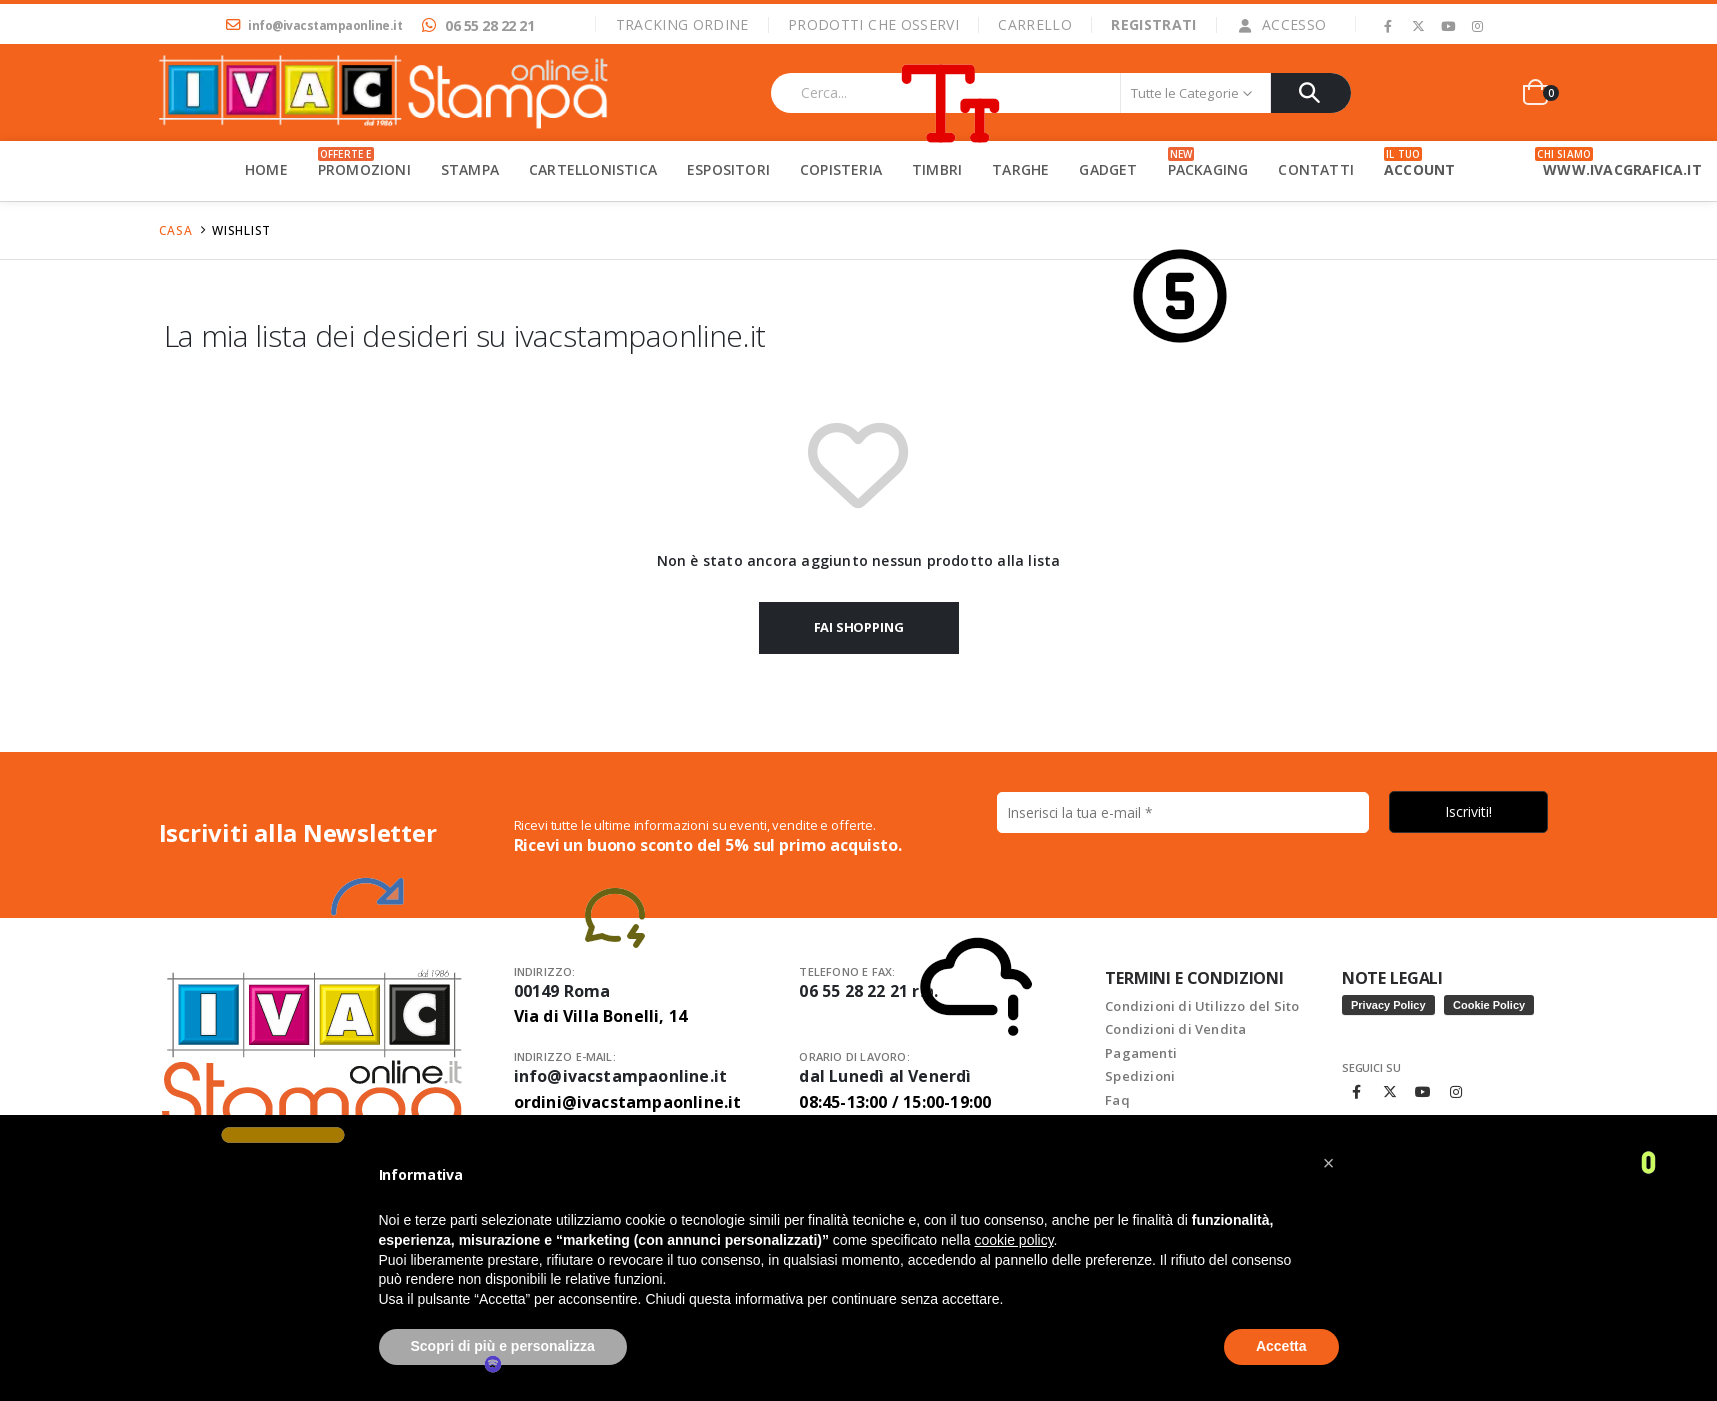 This screenshot has width=1717, height=1401. What do you see at coordinates (977, 979) in the screenshot?
I see `cloud storage warning or alert` at bounding box center [977, 979].